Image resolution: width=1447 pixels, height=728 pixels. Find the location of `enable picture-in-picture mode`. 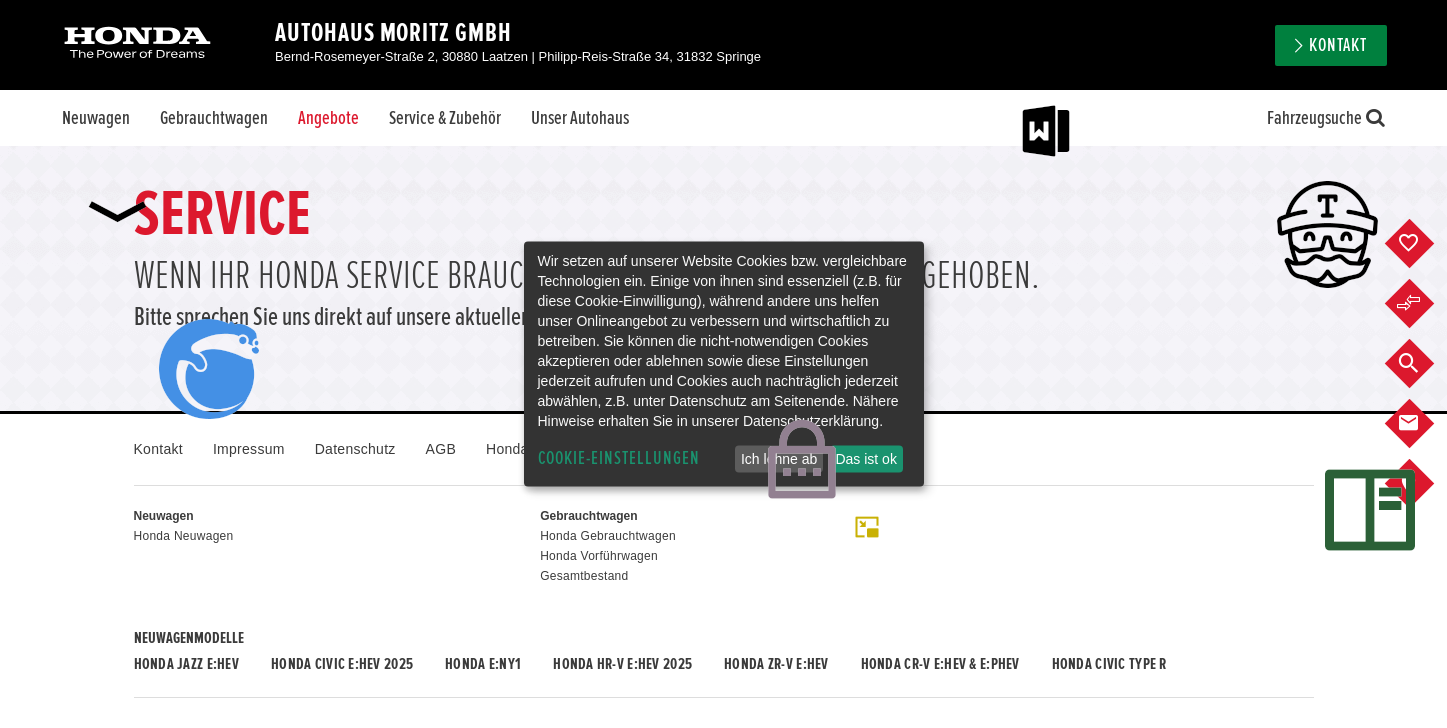

enable picture-in-picture mode is located at coordinates (867, 527).